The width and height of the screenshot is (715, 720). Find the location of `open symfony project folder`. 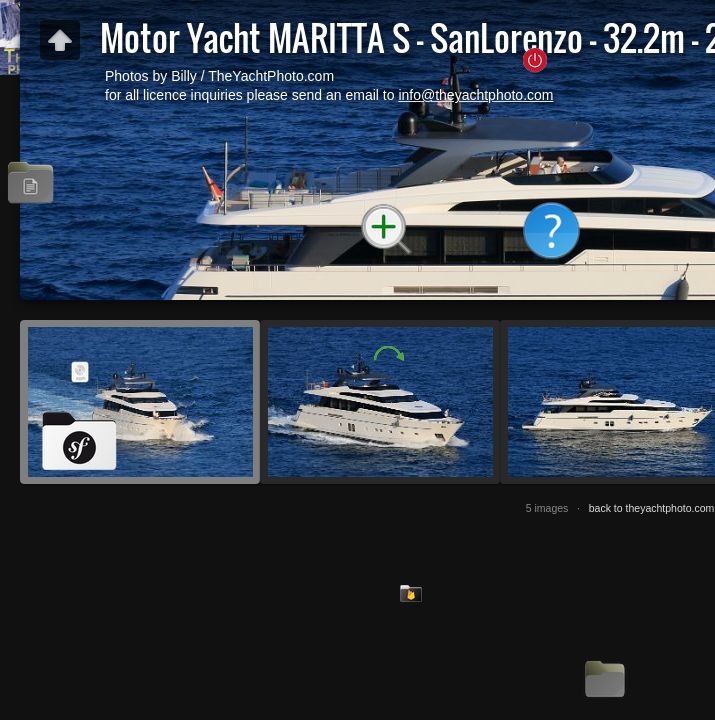

open symfony project folder is located at coordinates (79, 443).